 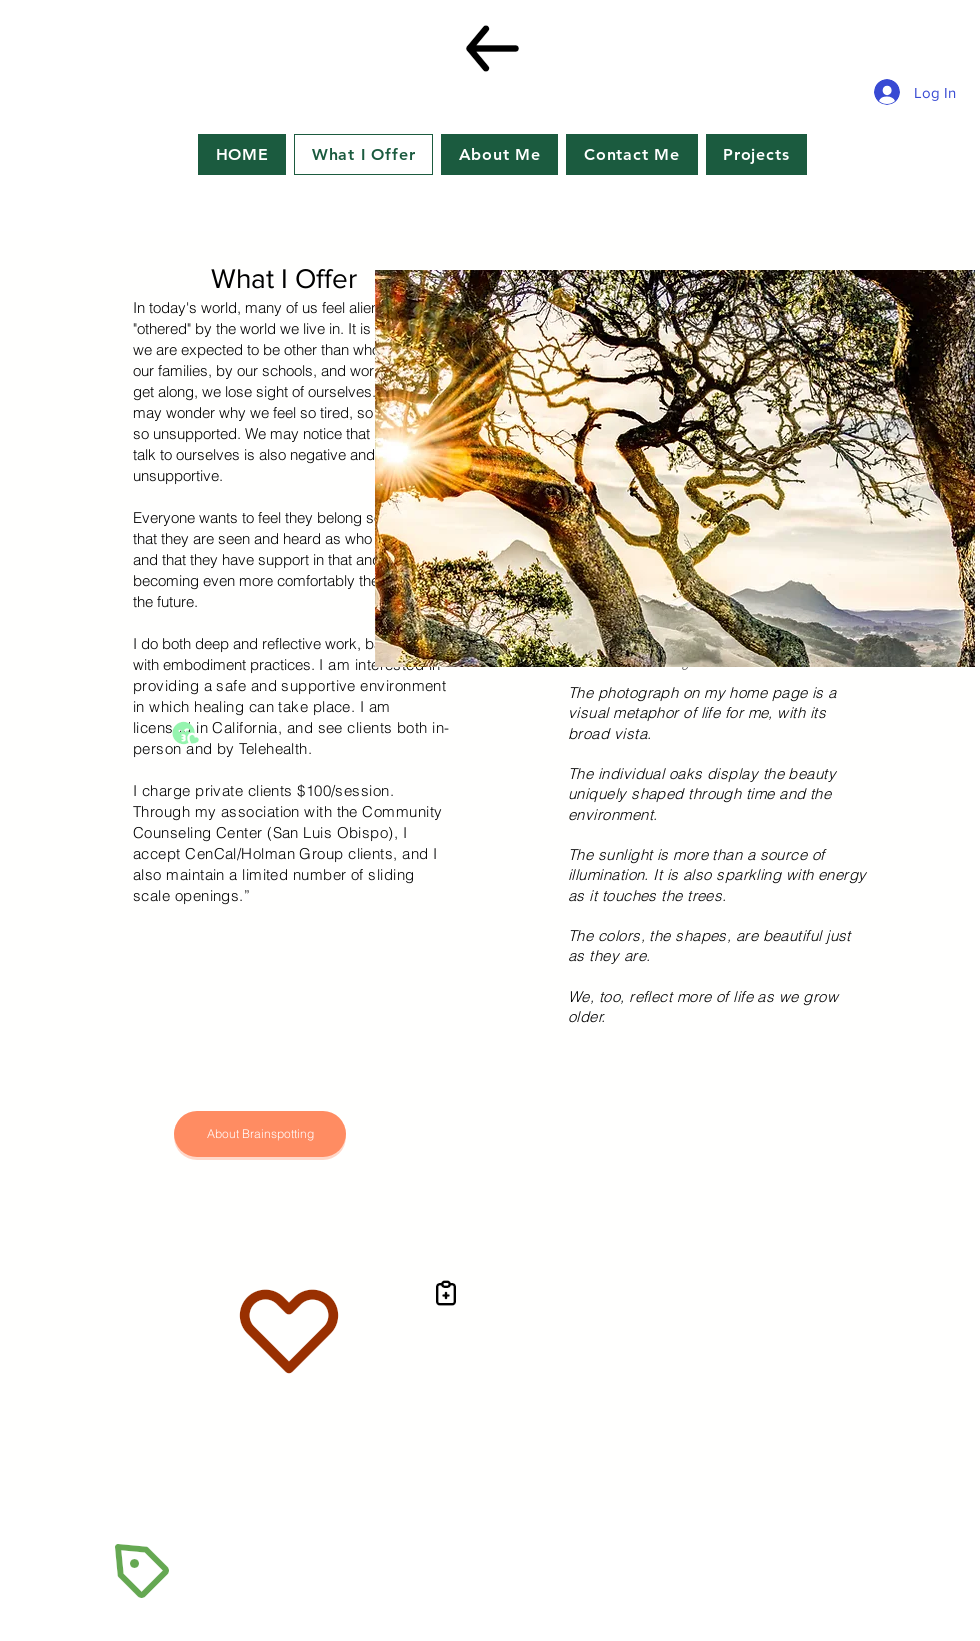 What do you see at coordinates (446, 1293) in the screenshot?
I see `view medical report or health records` at bounding box center [446, 1293].